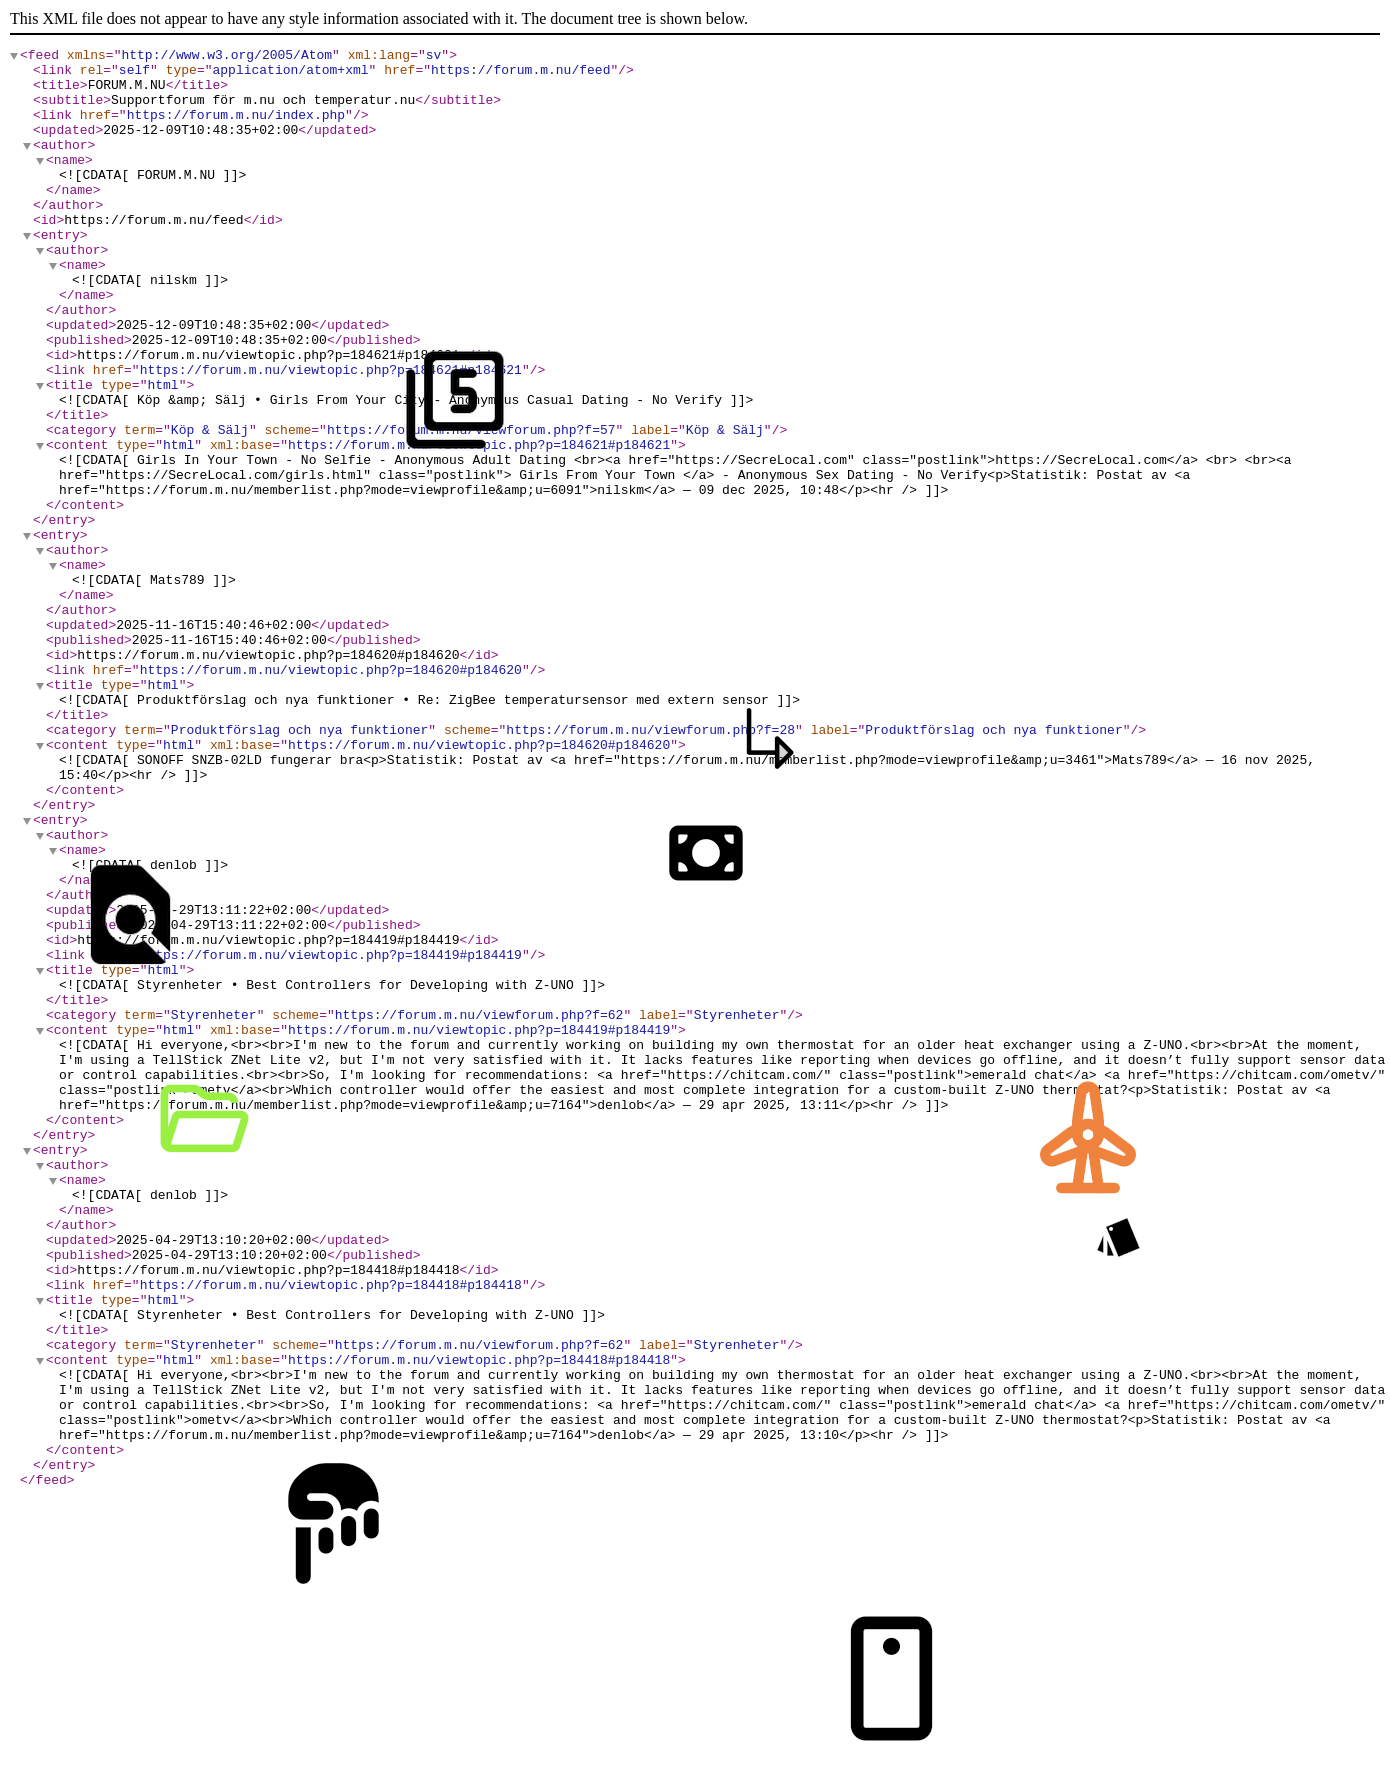 The height and width of the screenshot is (1776, 1390). What do you see at coordinates (130, 914) in the screenshot?
I see `search within the current document` at bounding box center [130, 914].